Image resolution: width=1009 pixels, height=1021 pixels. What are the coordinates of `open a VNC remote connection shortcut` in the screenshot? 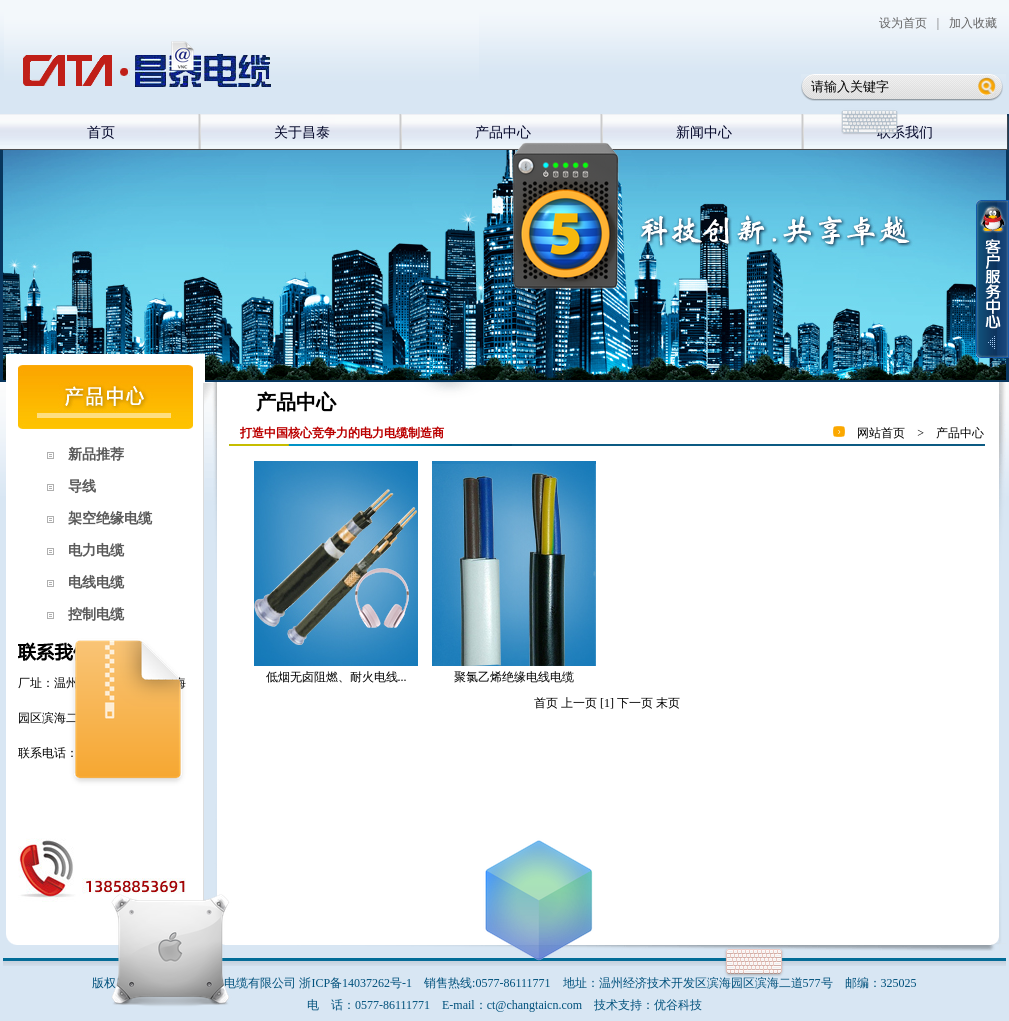 It's located at (182, 56).